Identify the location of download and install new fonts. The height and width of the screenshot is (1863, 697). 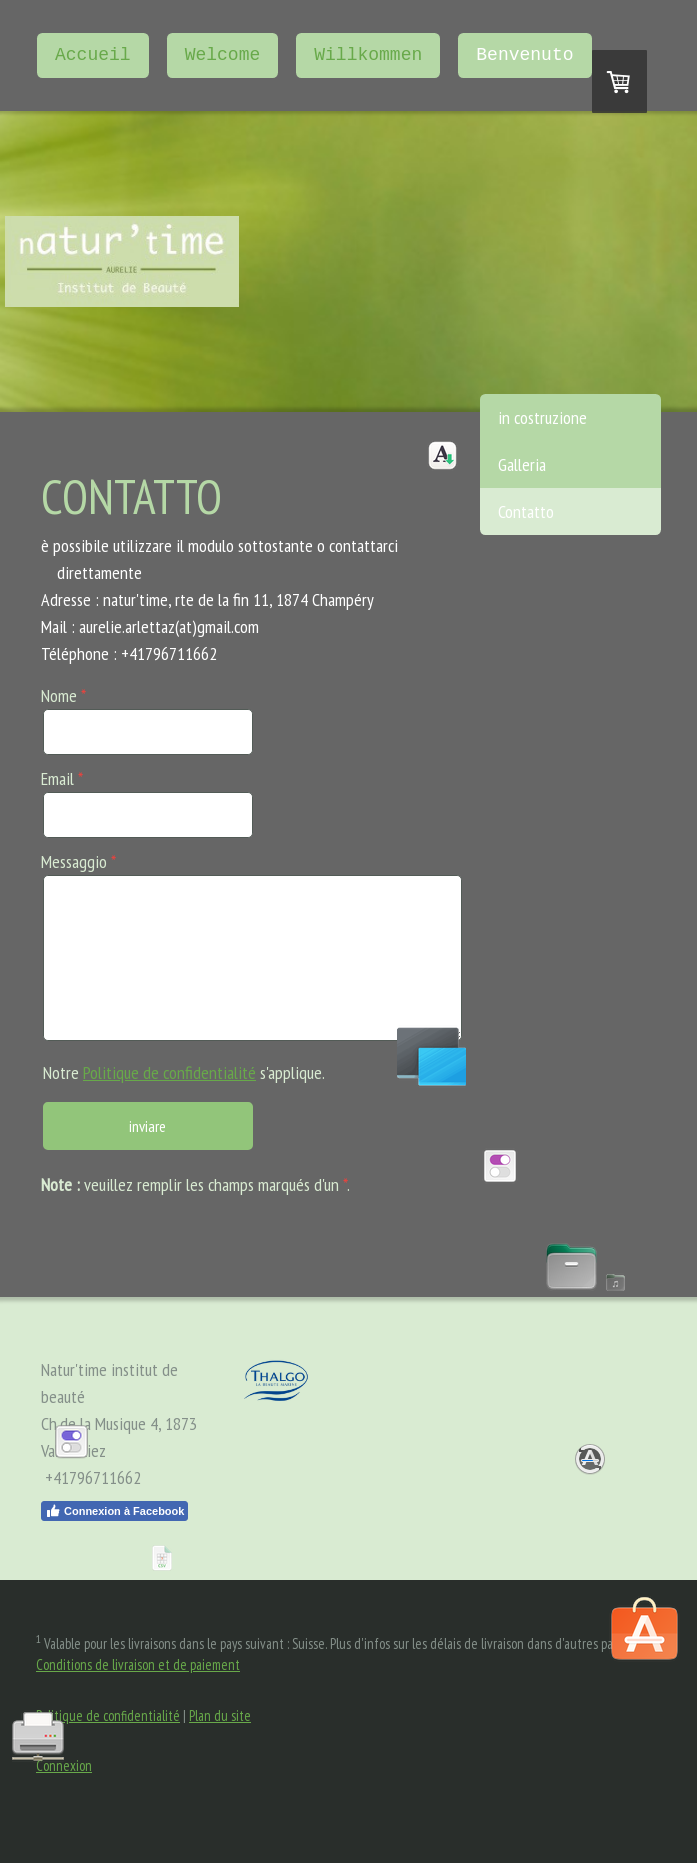
(442, 455).